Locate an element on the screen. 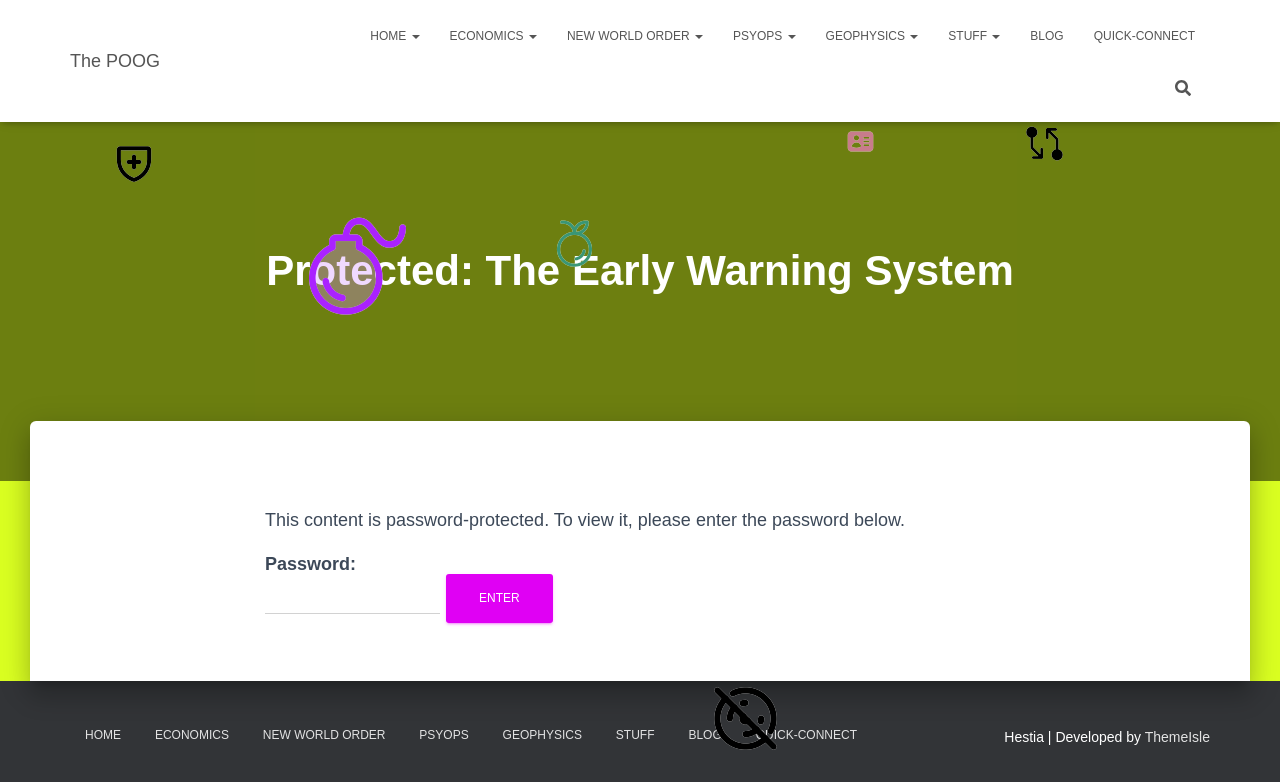 Image resolution: width=1280 pixels, height=782 pixels. indicates fruit or produce category is located at coordinates (574, 244).